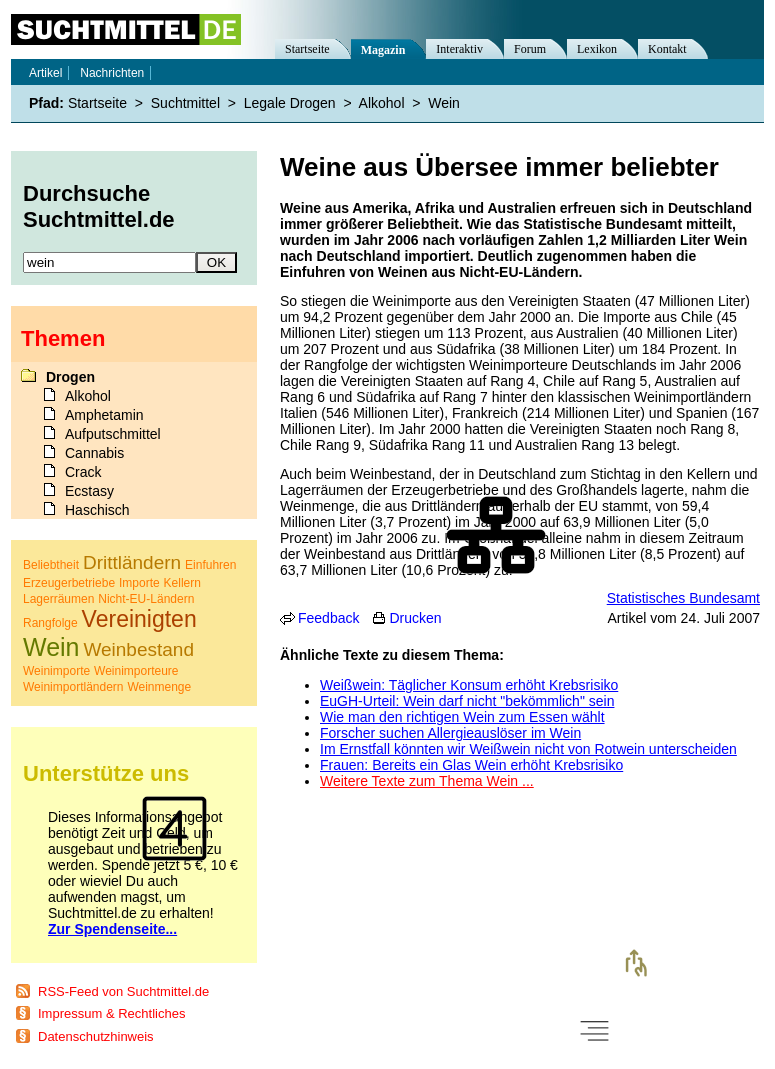 Image resolution: width=775 pixels, height=1069 pixels. Describe the element at coordinates (174, 828) in the screenshot. I see `select or input the number four` at that location.